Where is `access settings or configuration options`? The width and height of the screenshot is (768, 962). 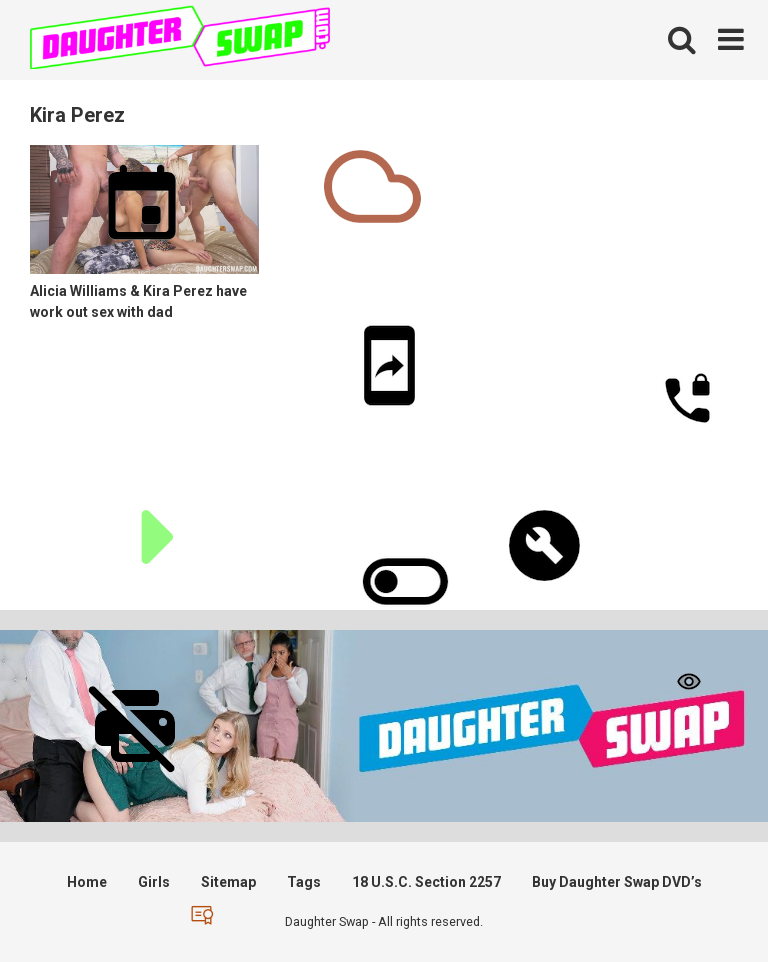
access settings or configuration options is located at coordinates (544, 545).